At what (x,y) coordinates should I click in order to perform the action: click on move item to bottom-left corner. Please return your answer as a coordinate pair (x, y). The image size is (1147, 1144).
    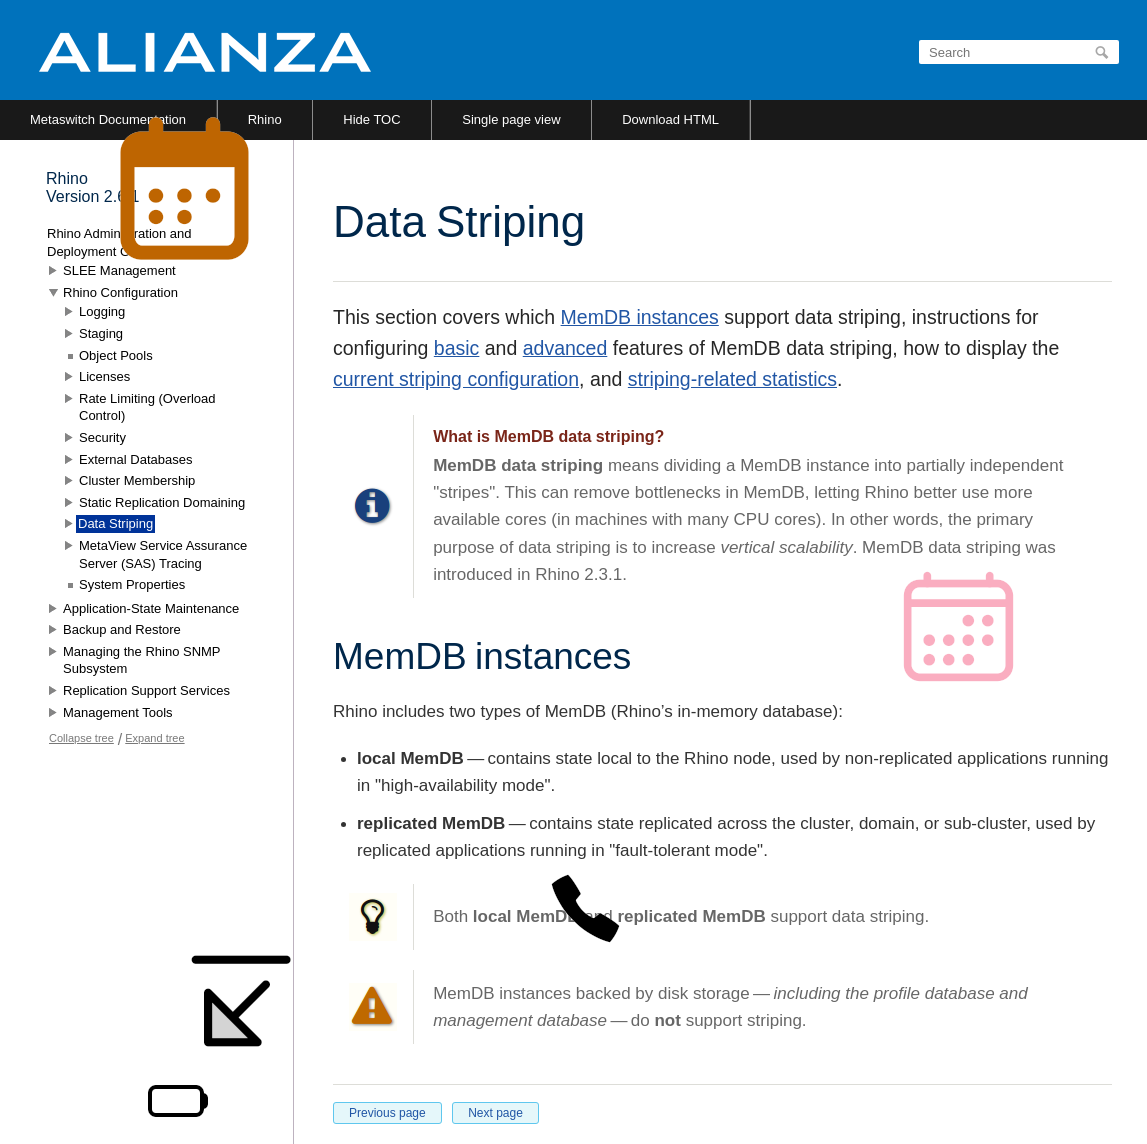
    Looking at the image, I should click on (237, 1001).